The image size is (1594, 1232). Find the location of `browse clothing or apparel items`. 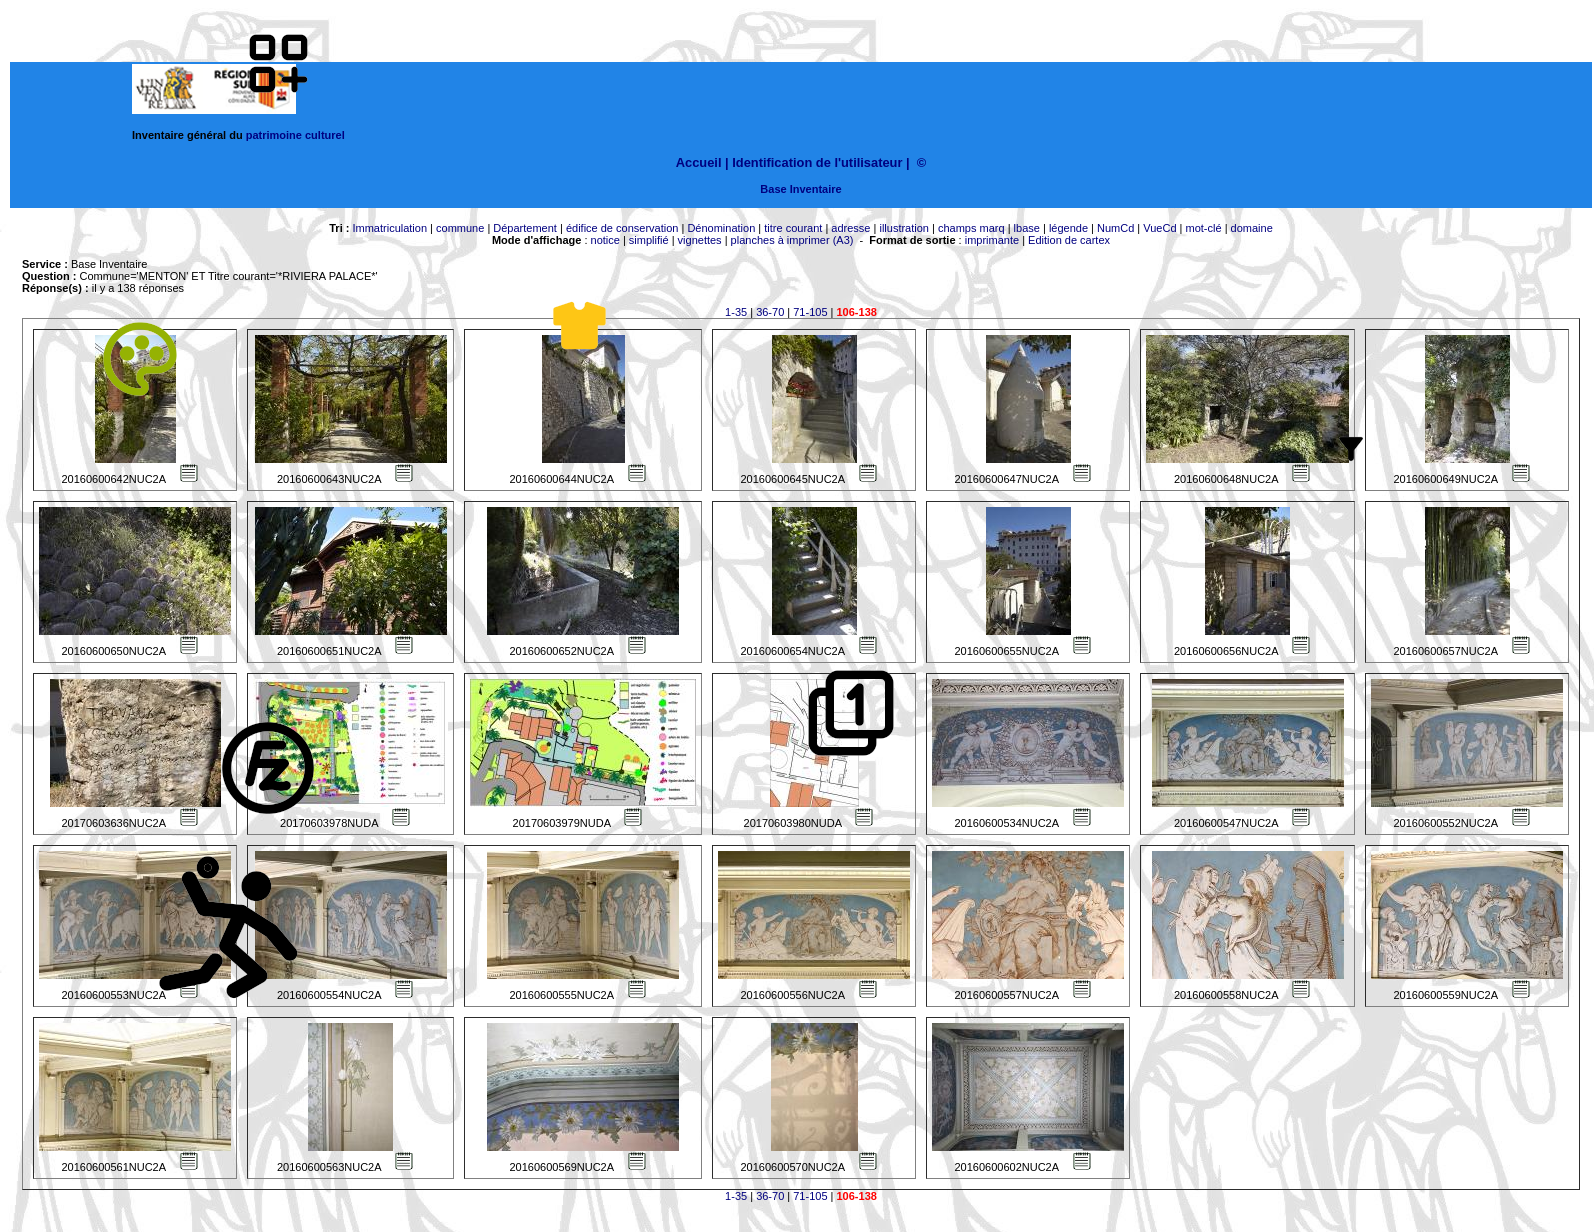

browse clothing or apparel items is located at coordinates (579, 325).